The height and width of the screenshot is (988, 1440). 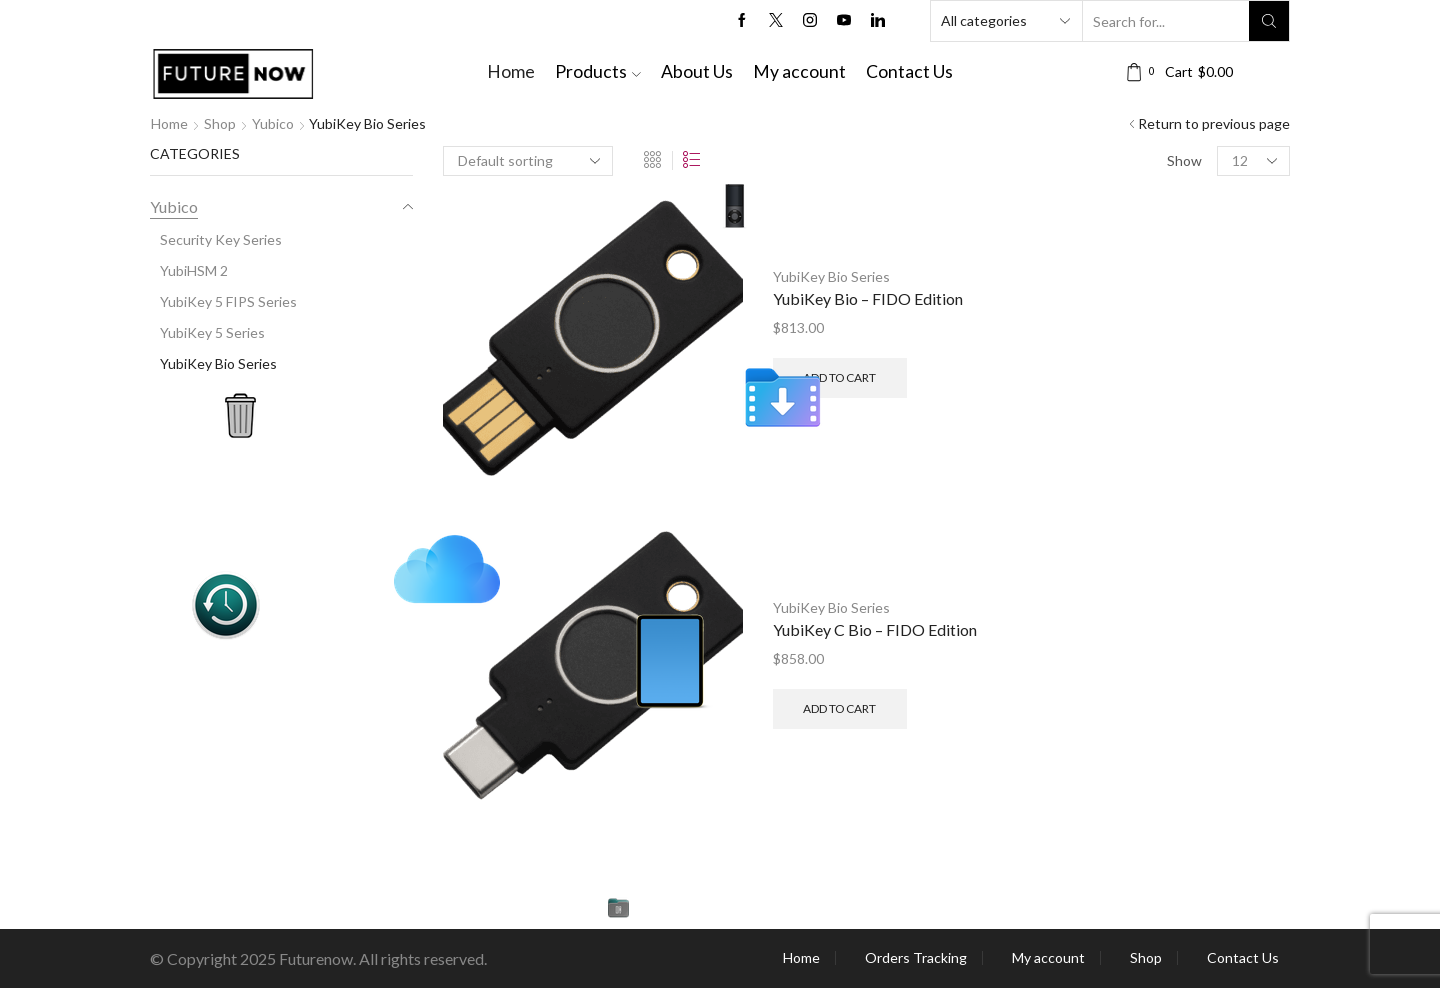 I want to click on open folder containing downloaded videos, so click(x=782, y=399).